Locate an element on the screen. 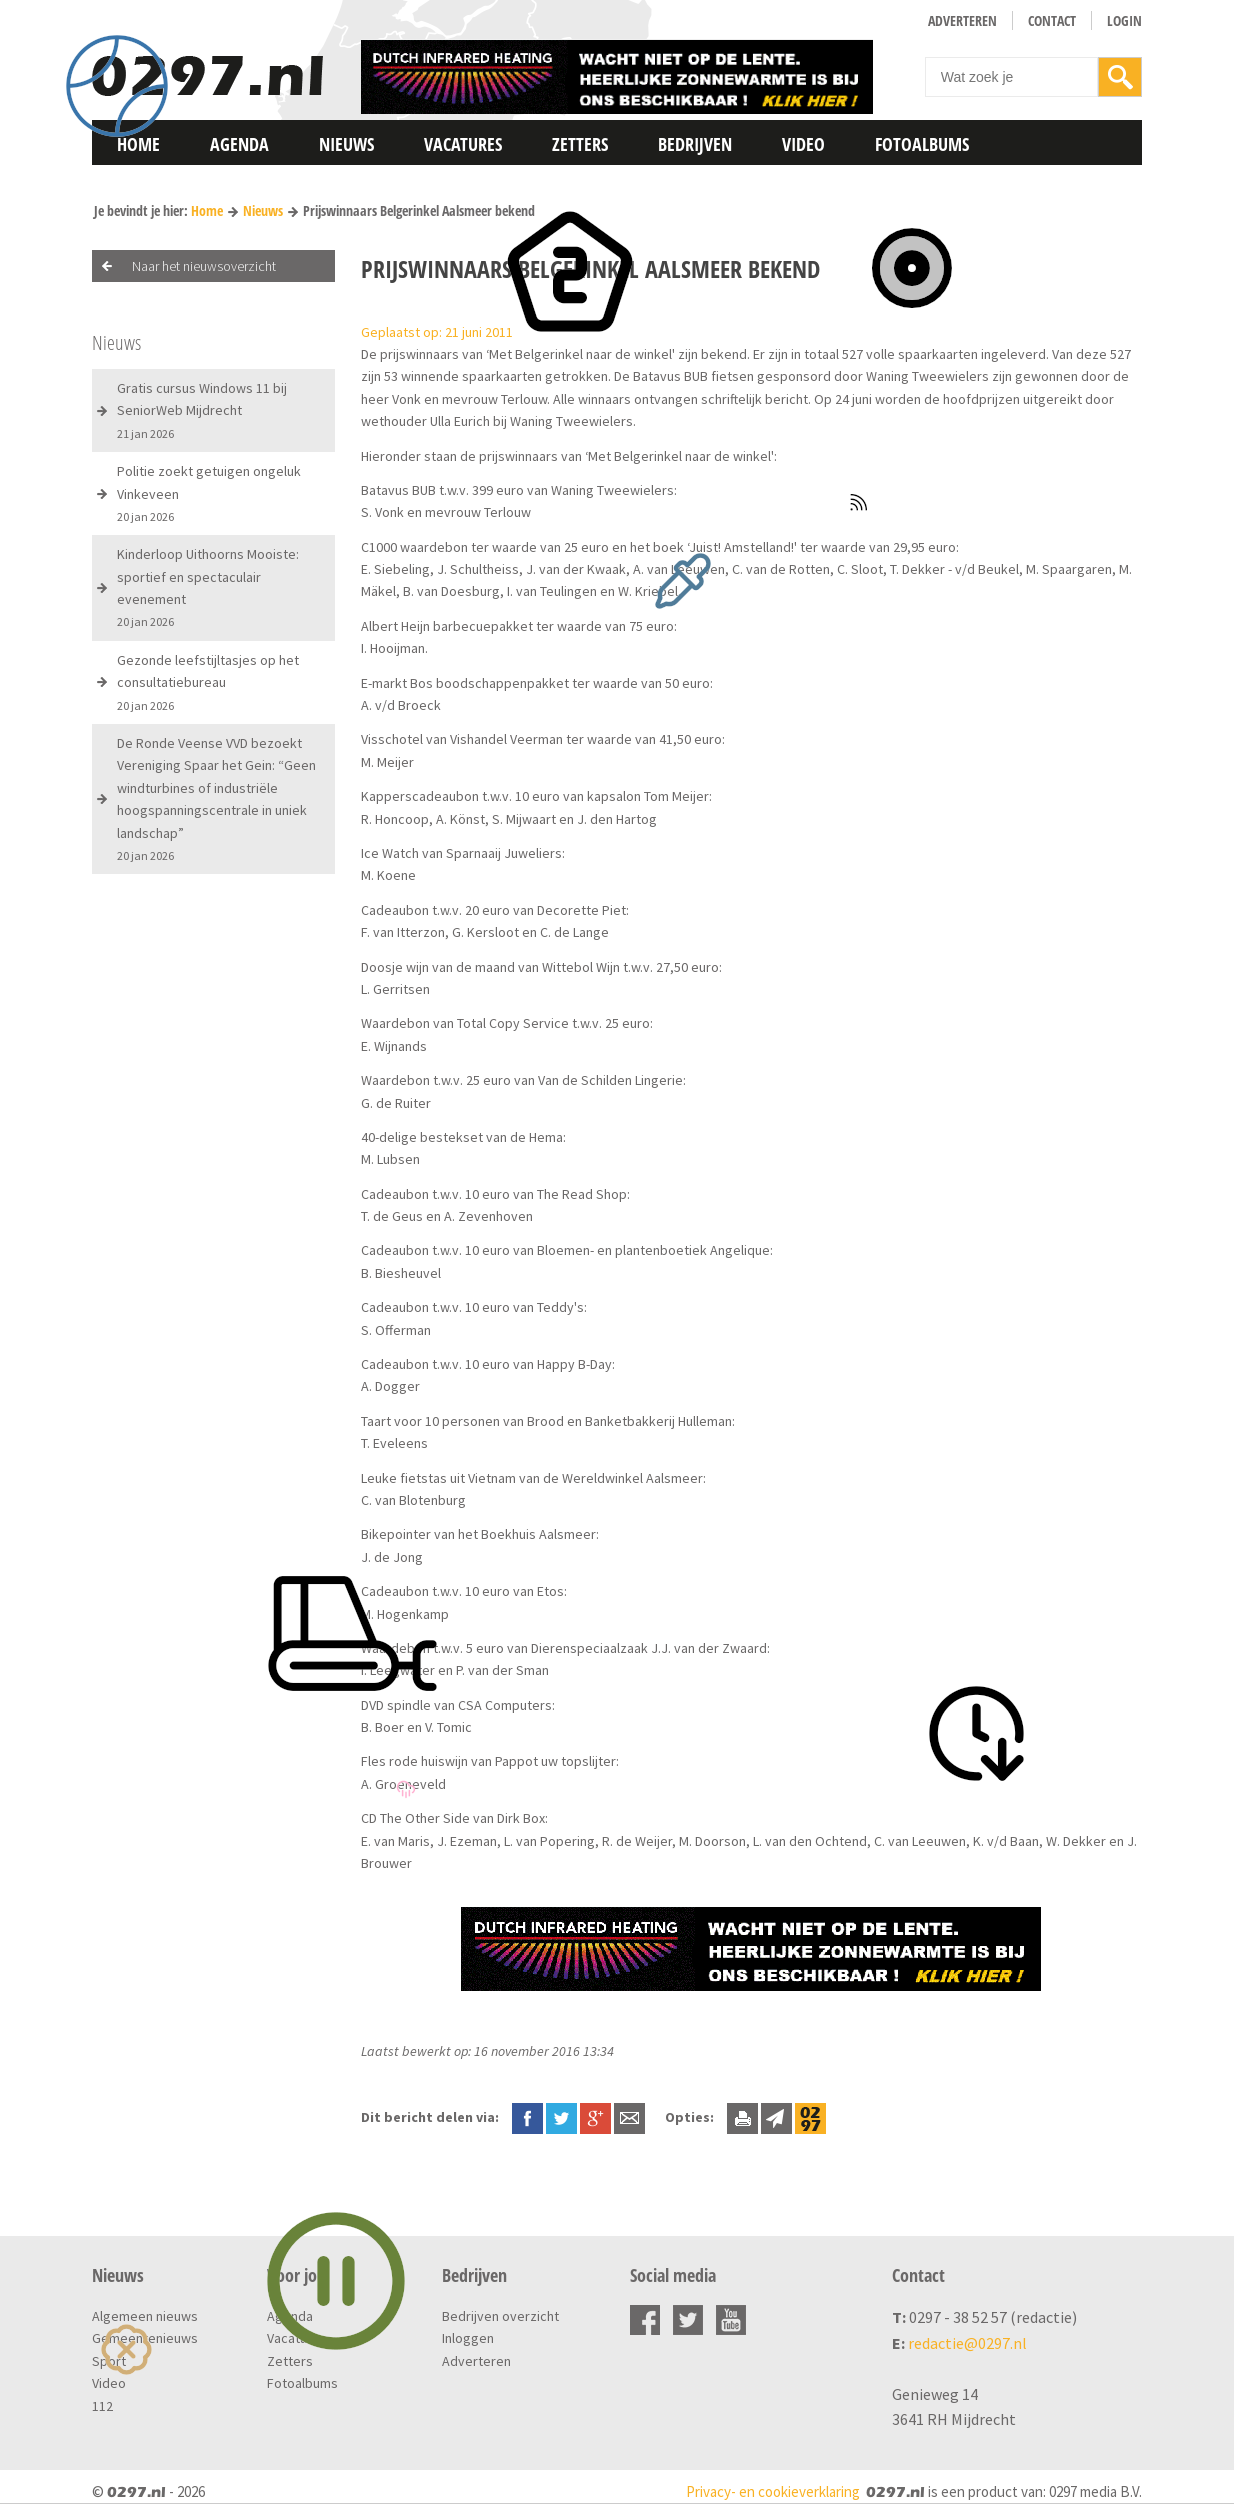 The width and height of the screenshot is (1234, 2514). construction or building in progress is located at coordinates (352, 1633).